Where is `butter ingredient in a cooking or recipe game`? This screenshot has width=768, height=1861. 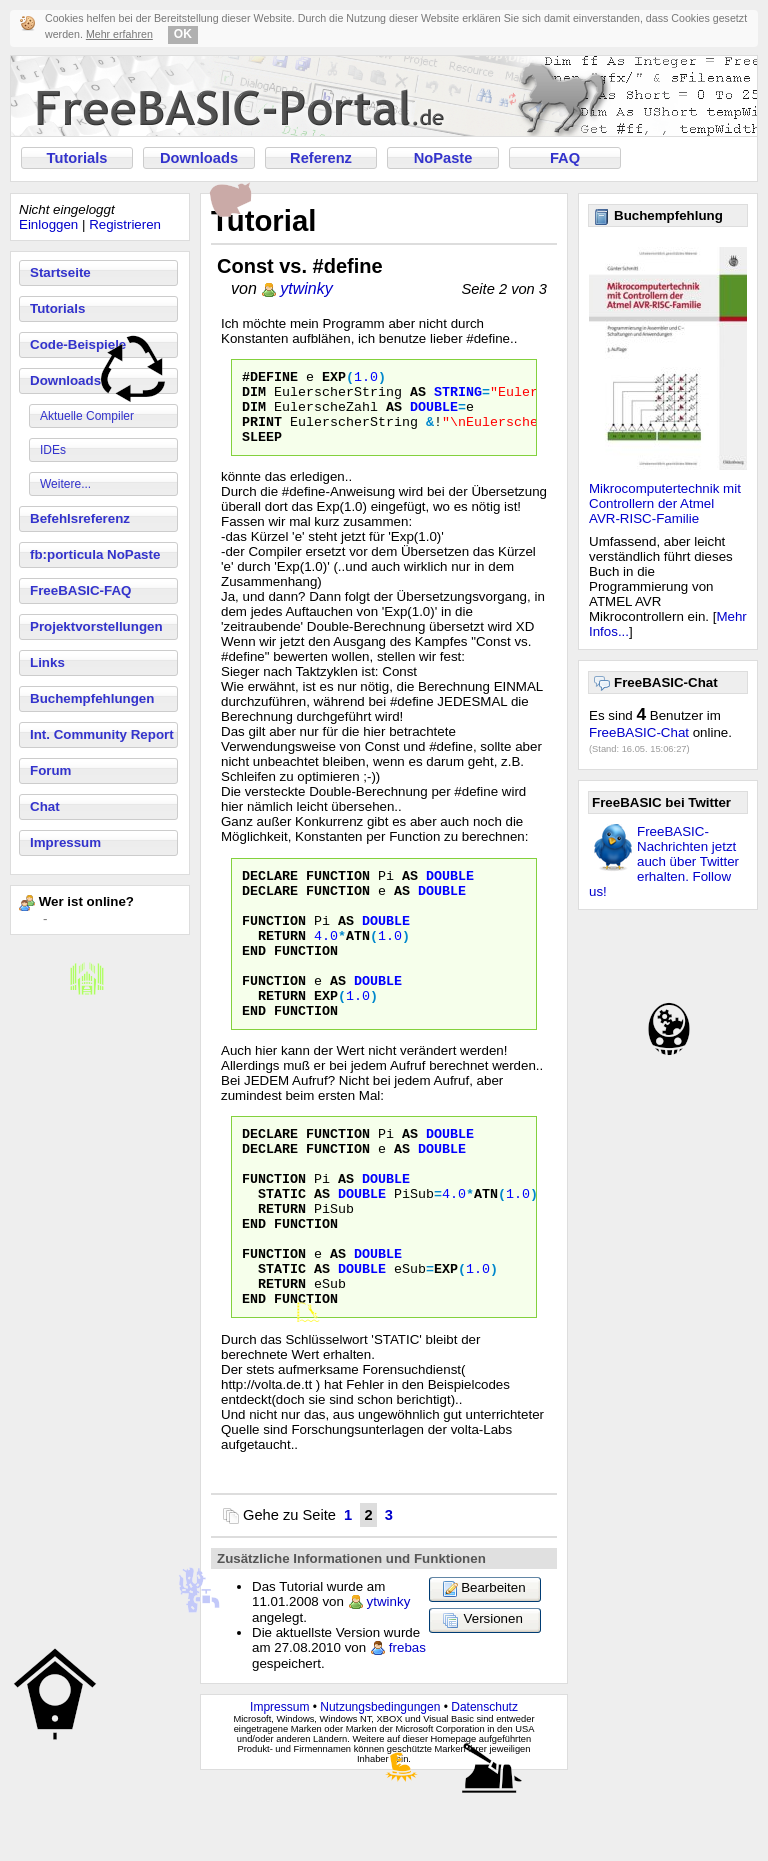 butter ingredient in a cooking or recipe game is located at coordinates (492, 1768).